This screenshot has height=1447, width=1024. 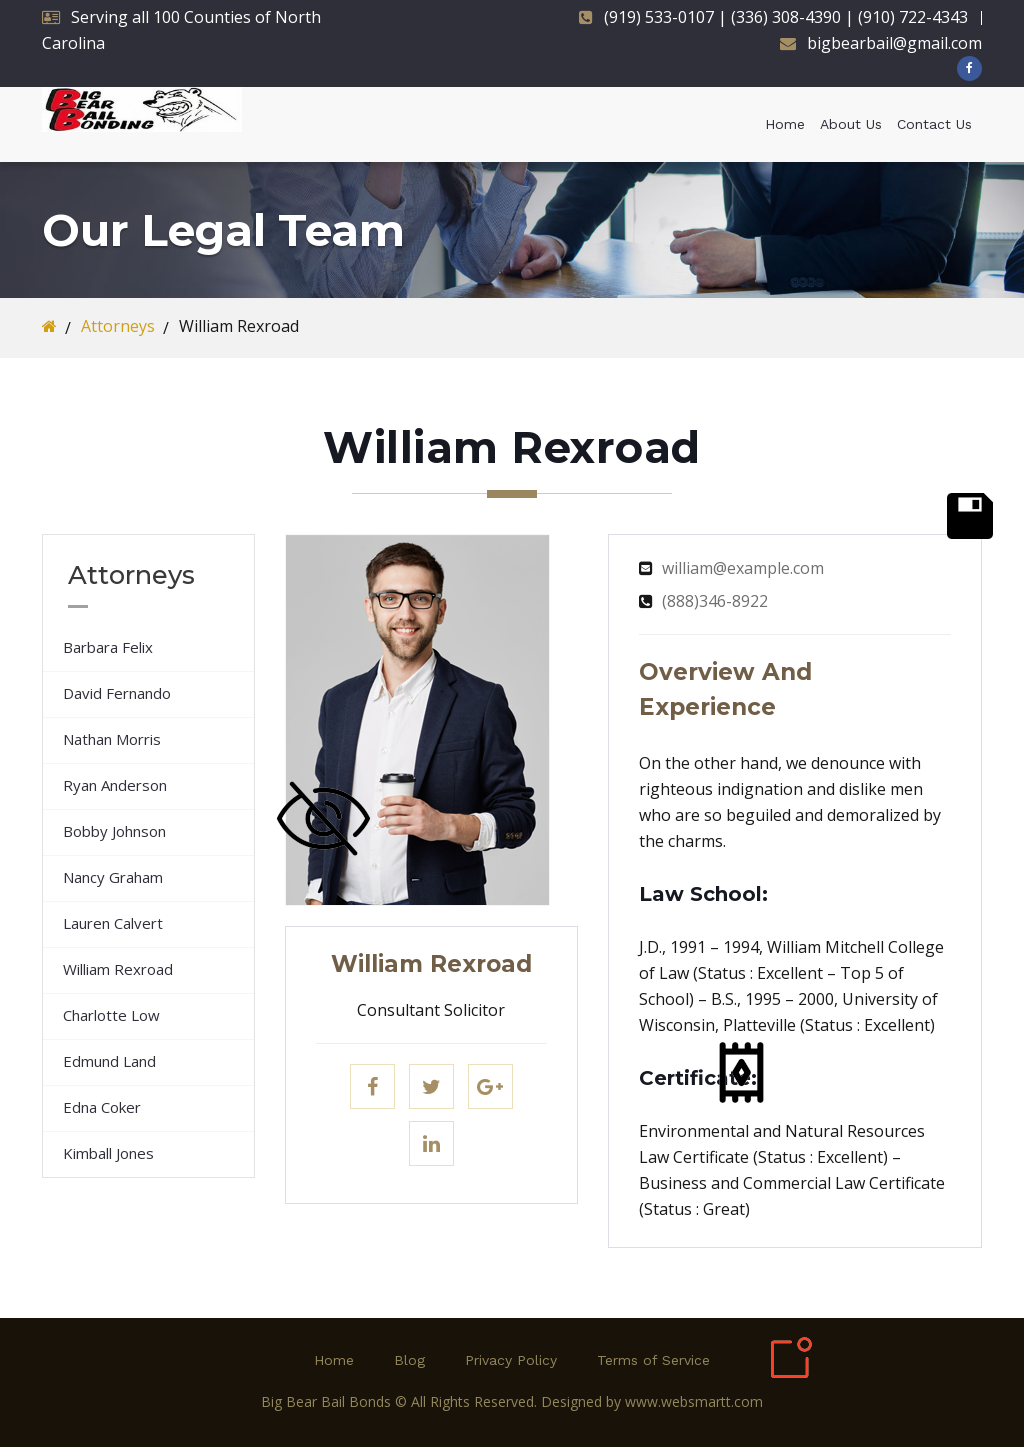 I want to click on save current file or document, so click(x=970, y=516).